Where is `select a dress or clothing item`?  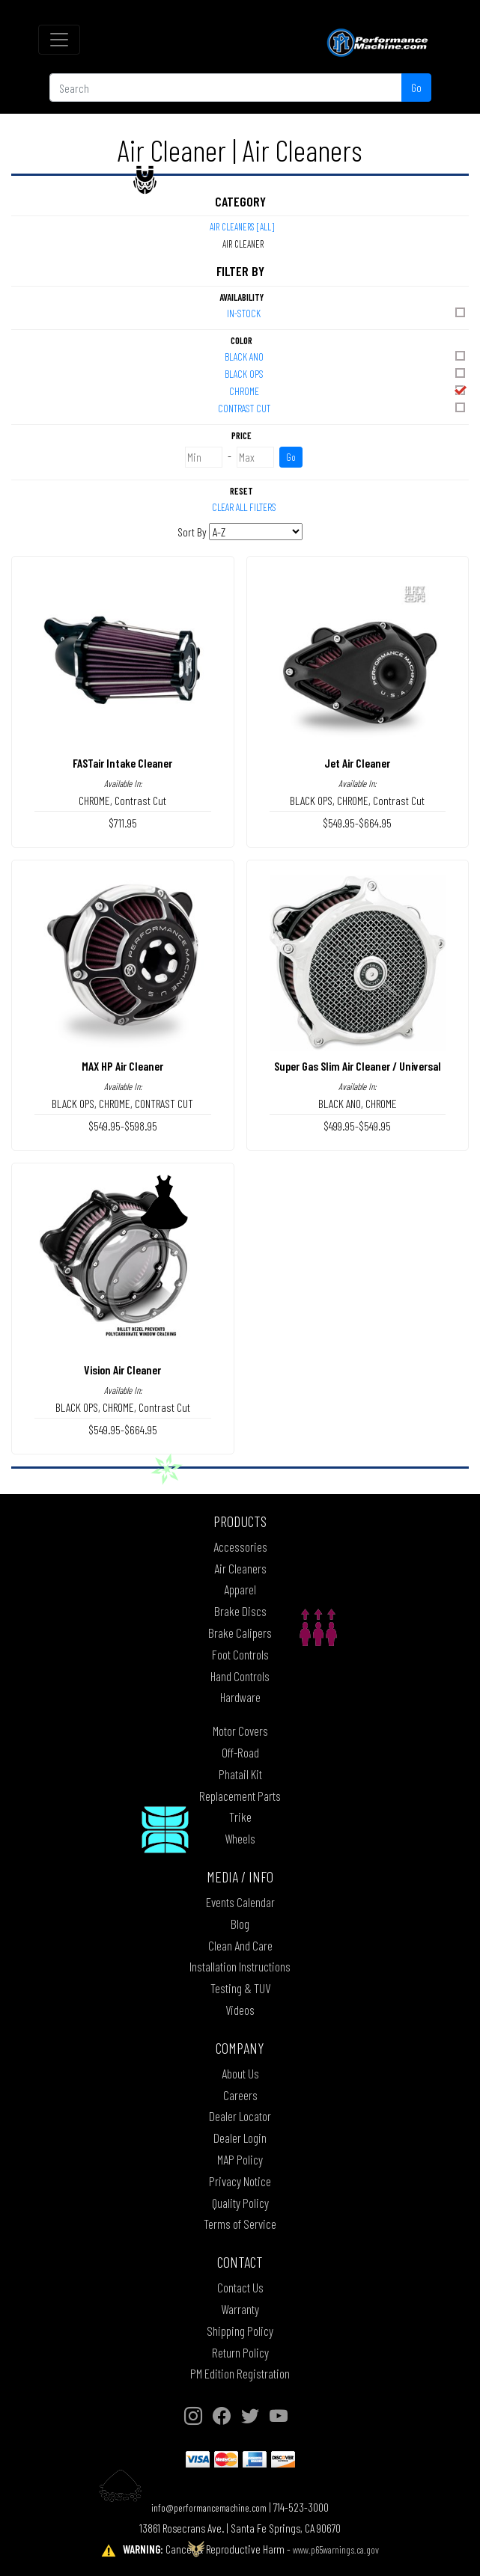
select a dress or clothing item is located at coordinates (164, 1202).